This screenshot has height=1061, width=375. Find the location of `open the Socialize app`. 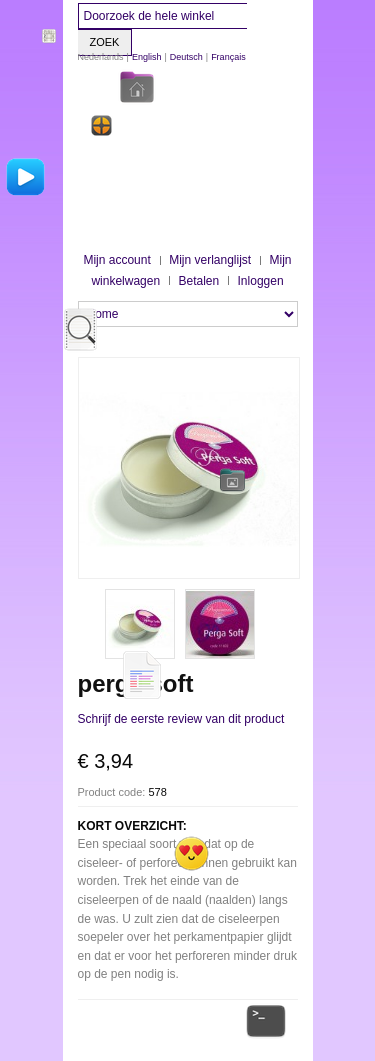

open the Socialize app is located at coordinates (191, 853).